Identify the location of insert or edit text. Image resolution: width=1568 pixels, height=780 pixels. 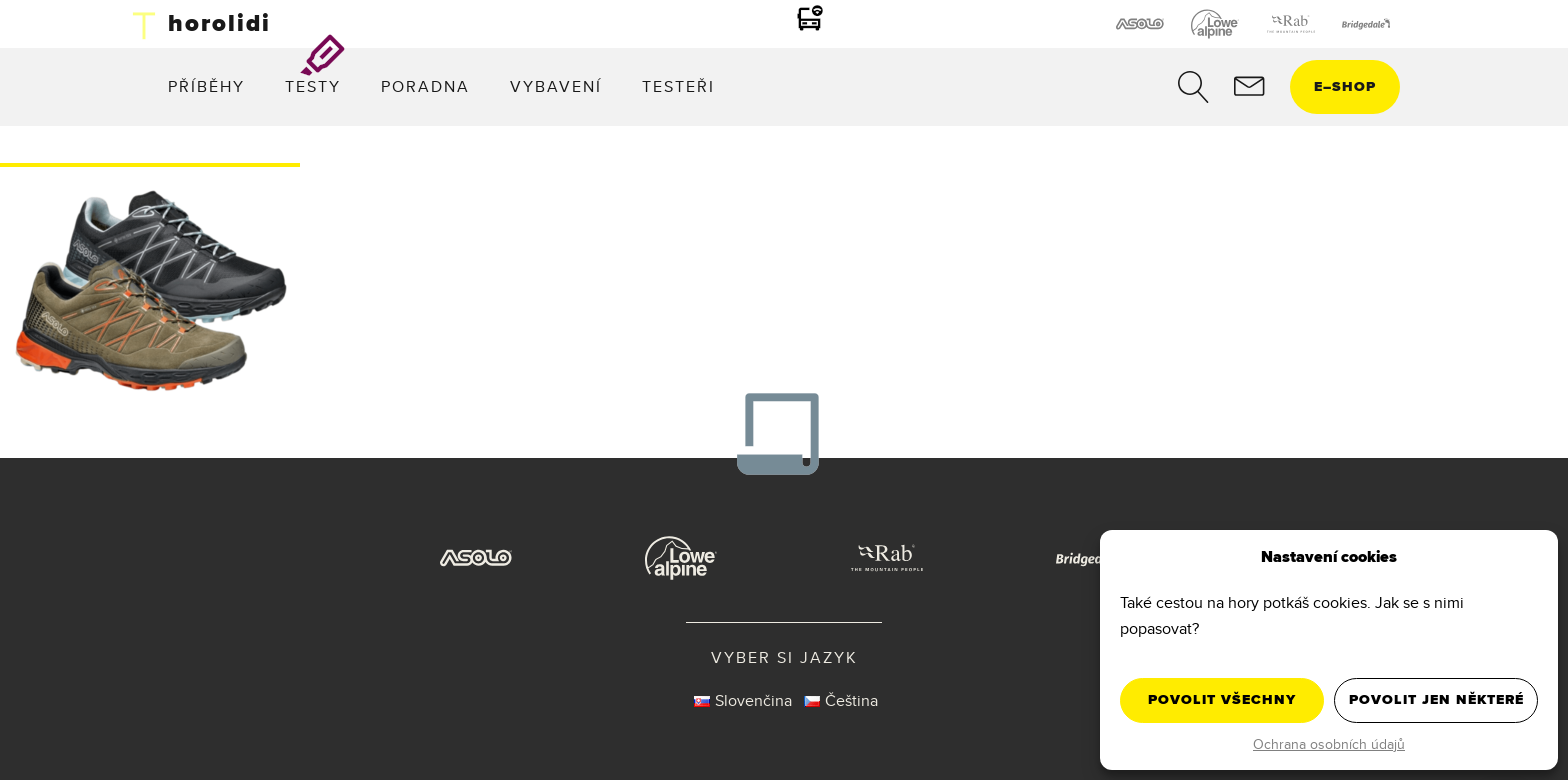
(144, 25).